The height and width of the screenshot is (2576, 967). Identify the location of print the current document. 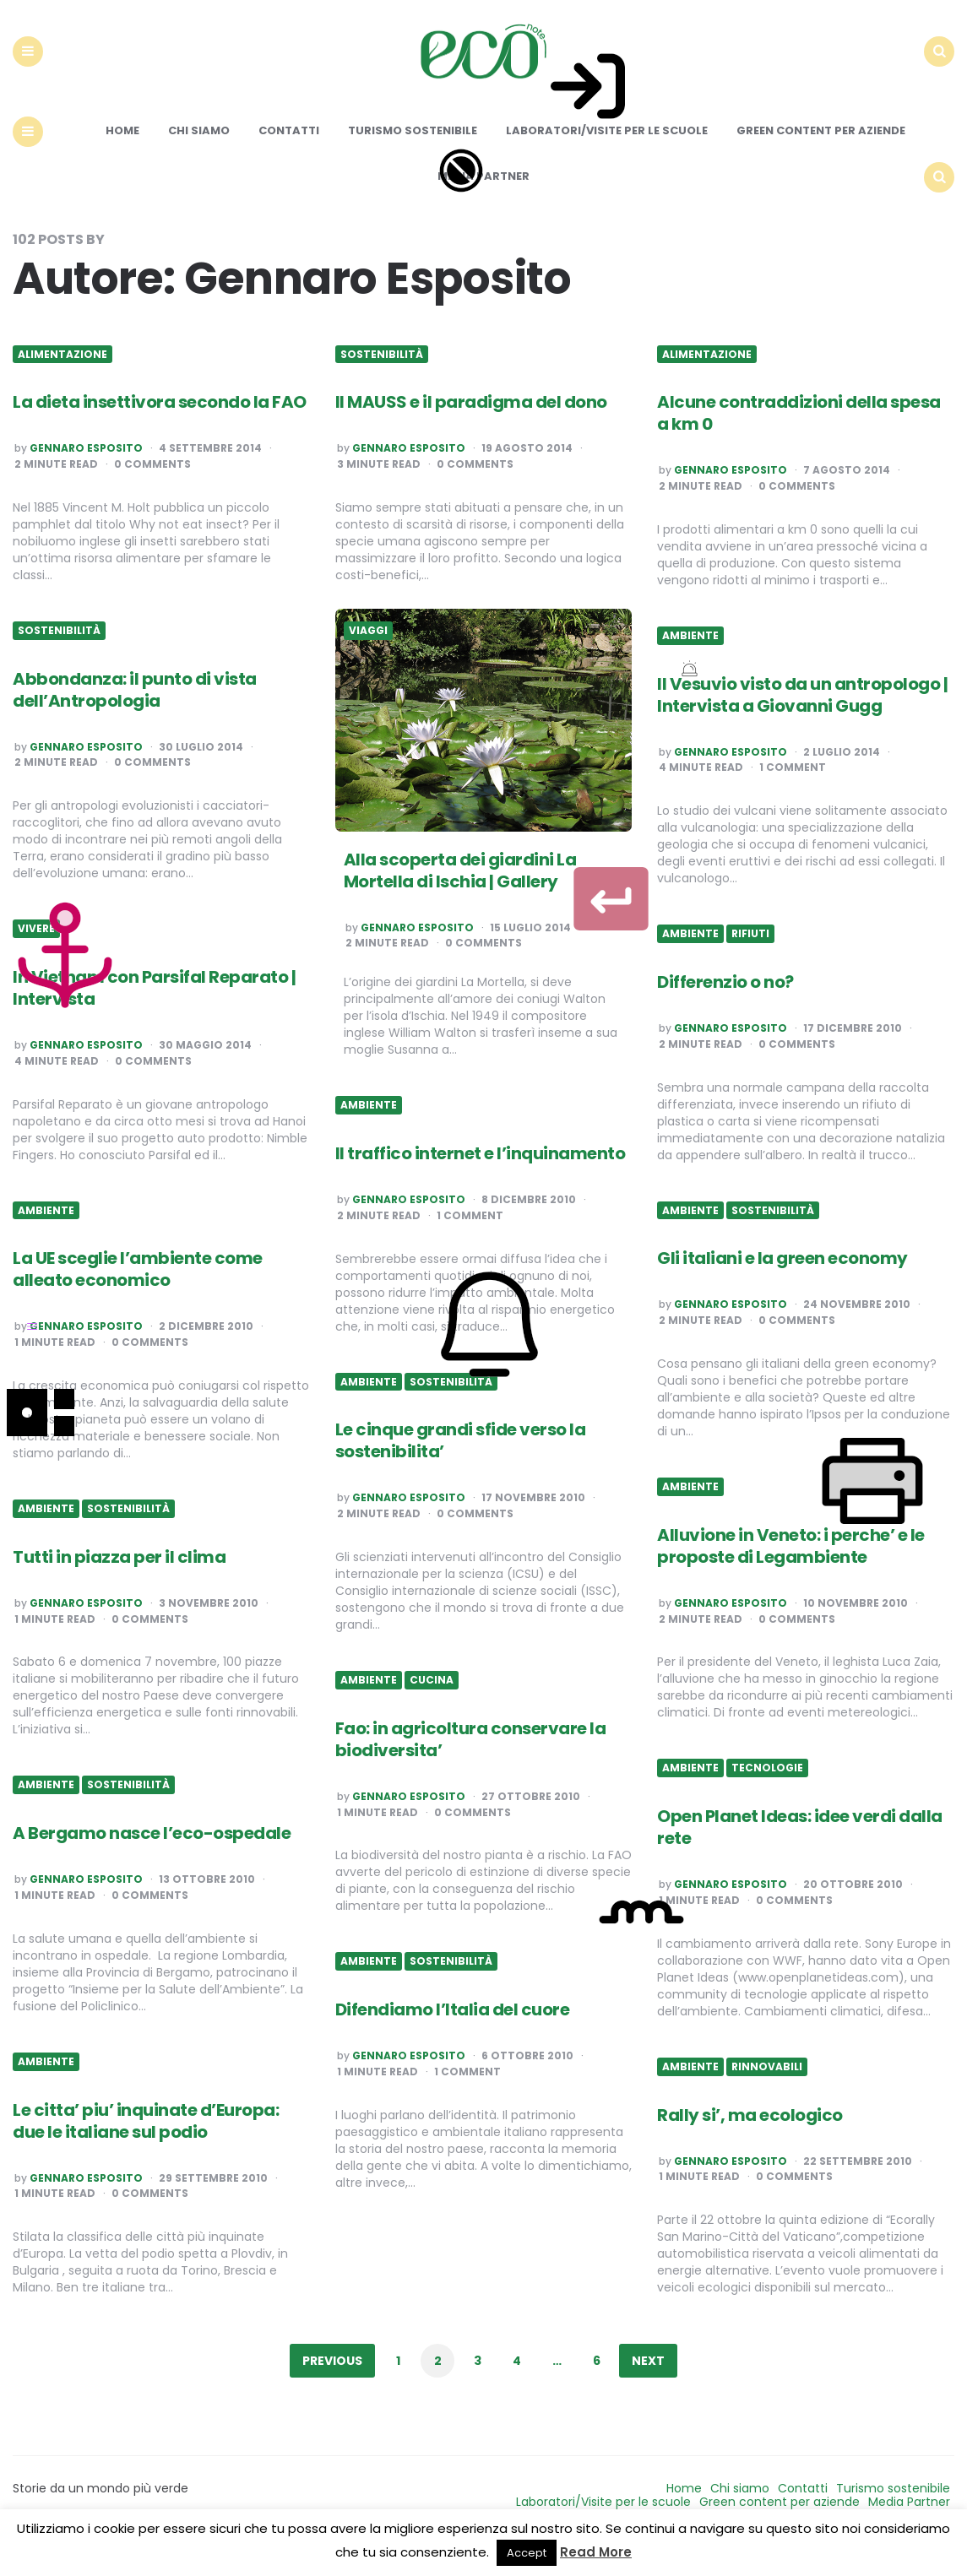
(872, 1481).